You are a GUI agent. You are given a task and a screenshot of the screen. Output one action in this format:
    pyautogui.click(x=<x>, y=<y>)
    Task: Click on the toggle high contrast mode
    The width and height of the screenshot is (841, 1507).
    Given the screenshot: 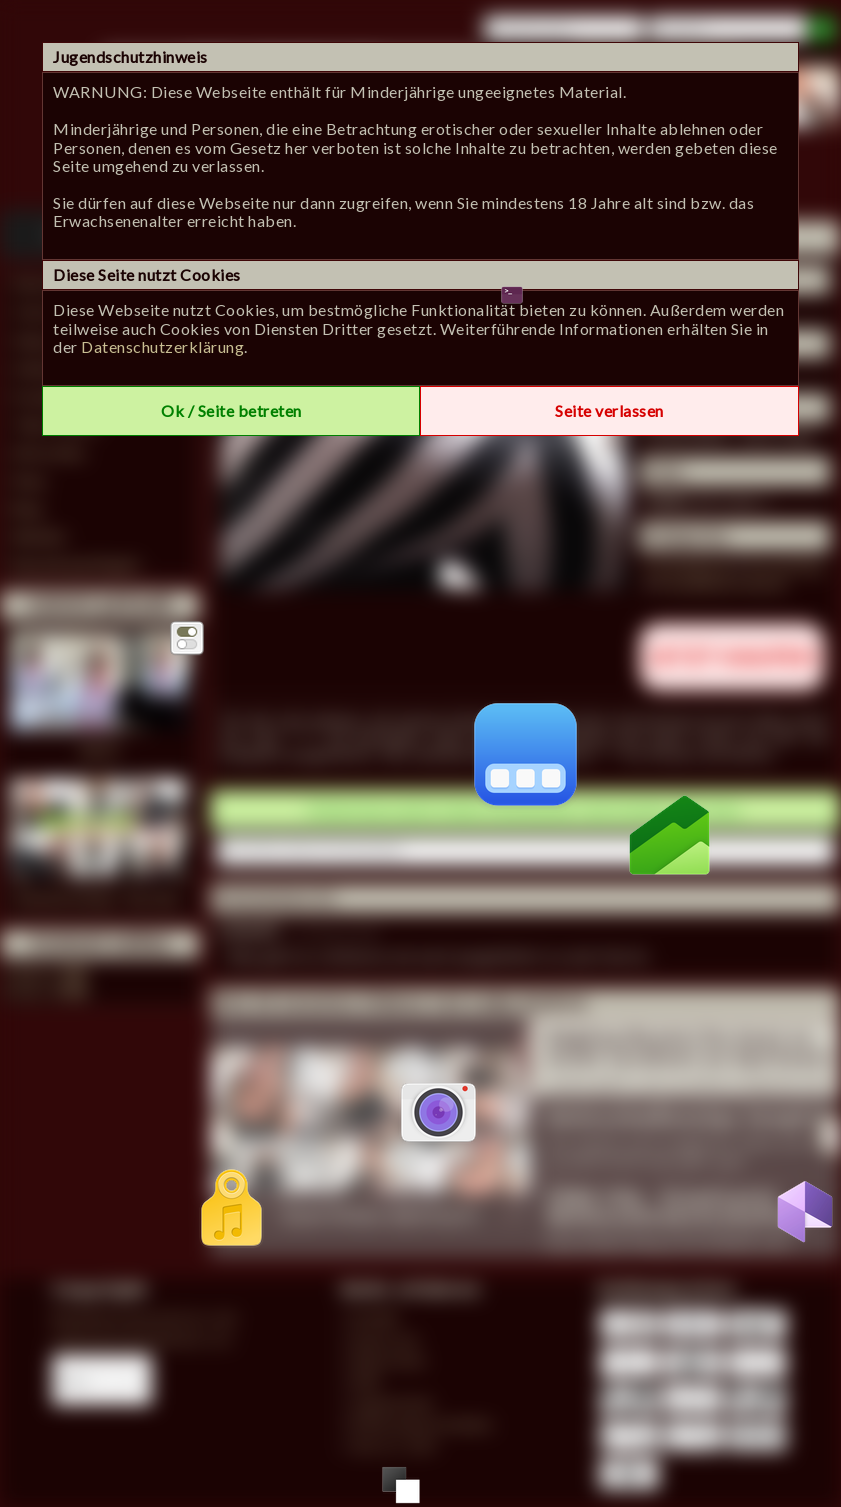 What is the action you would take?
    pyautogui.click(x=401, y=1486)
    